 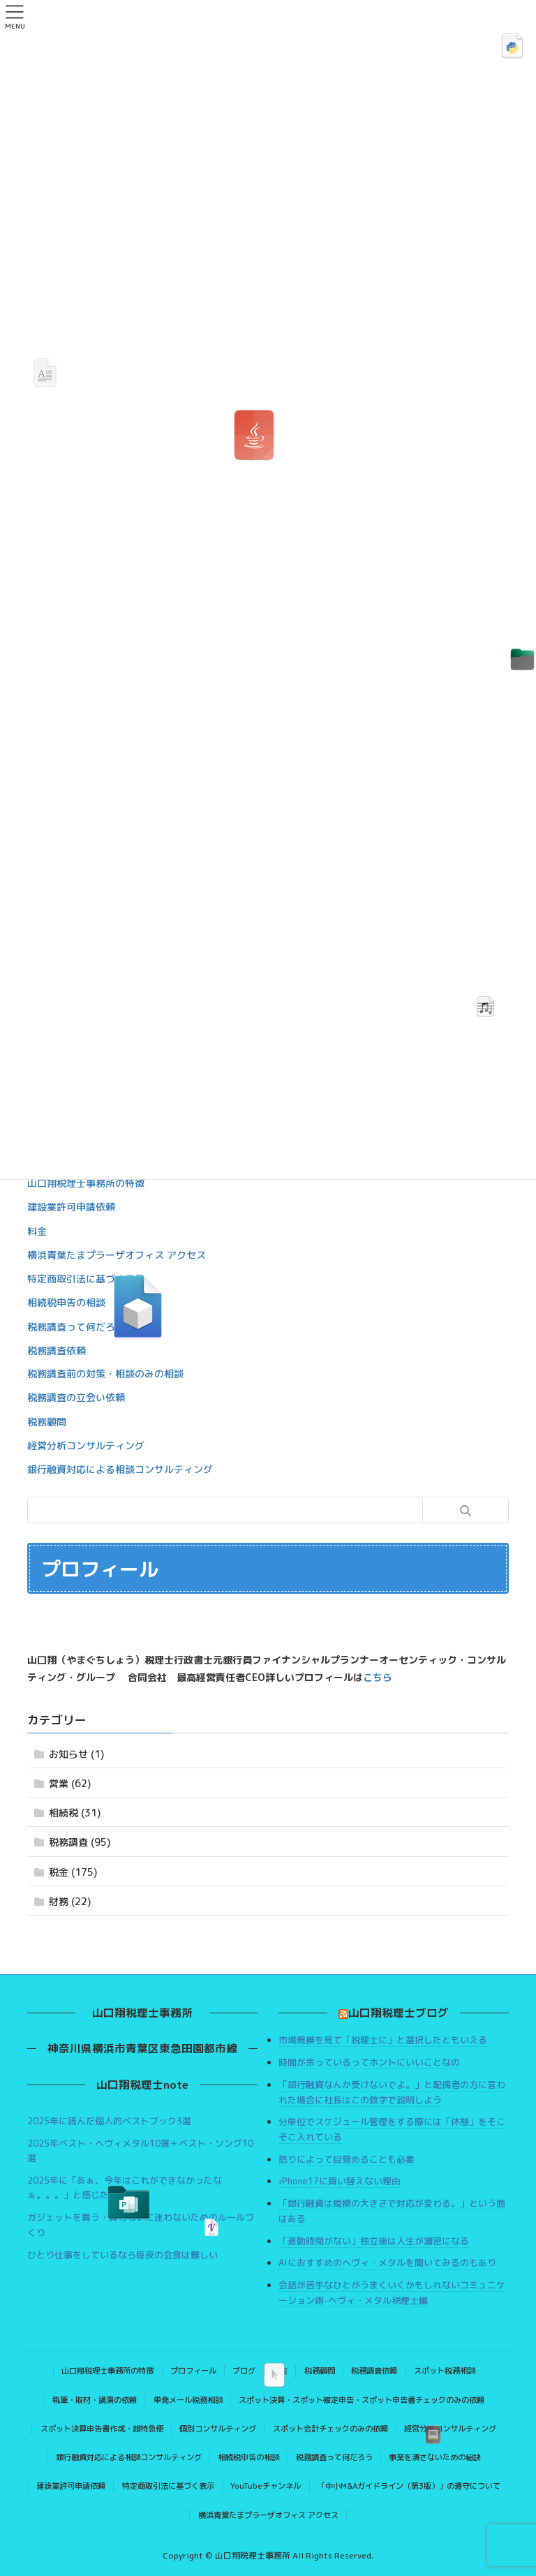 I want to click on a java source code file, so click(x=254, y=435).